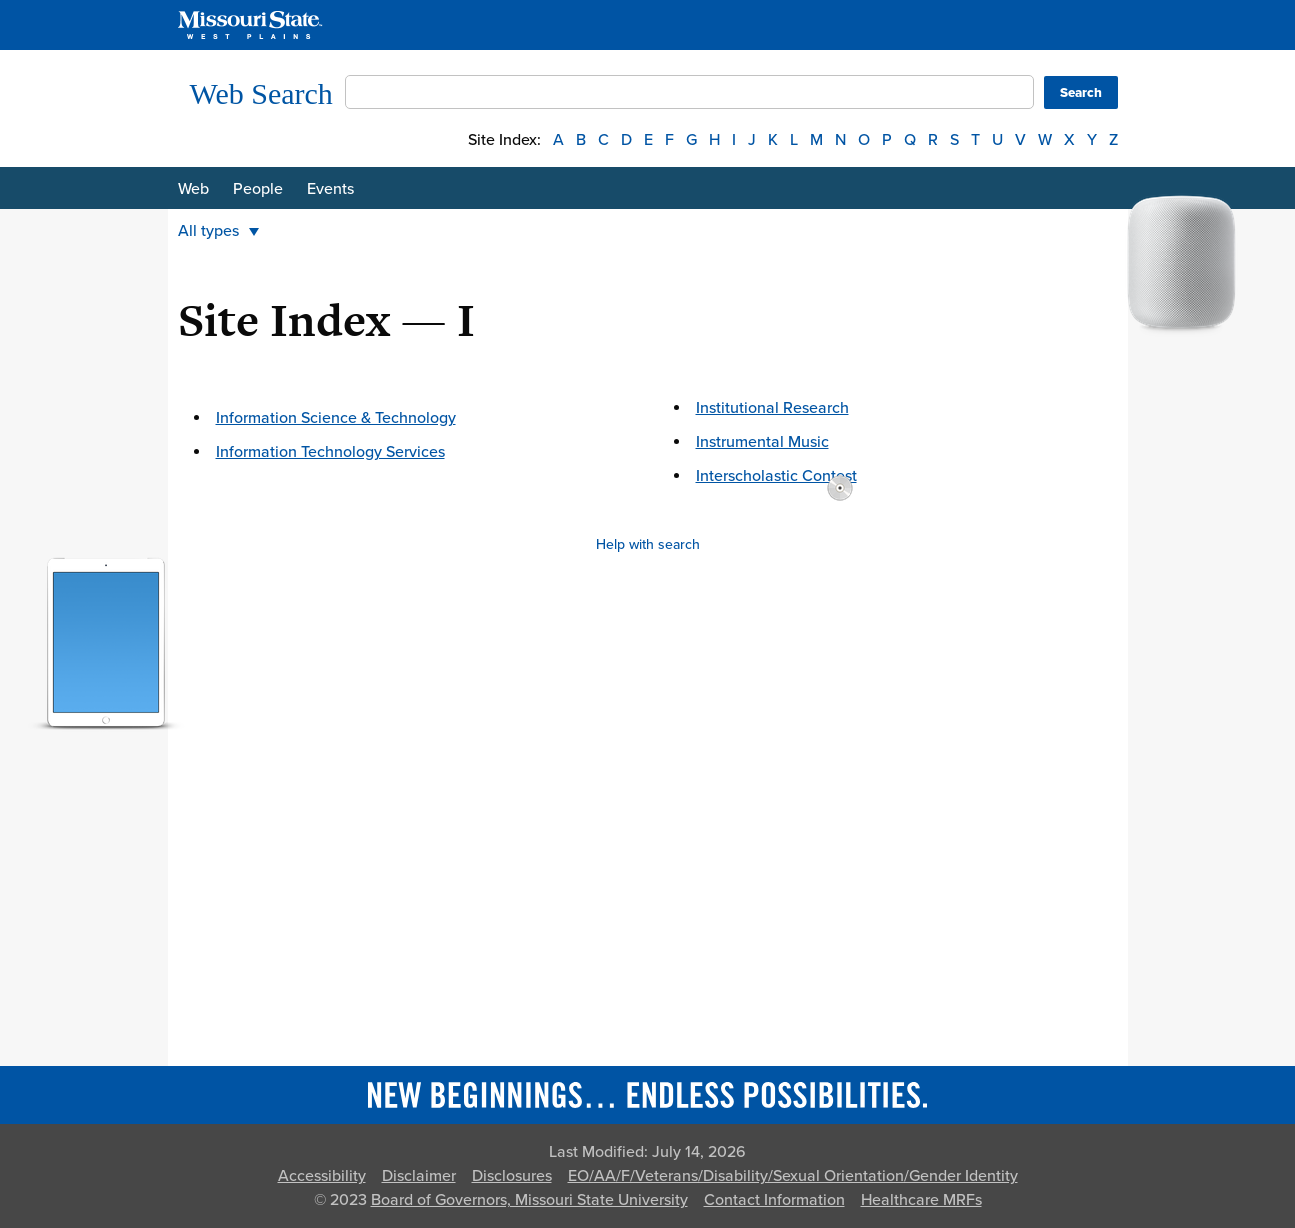 The width and height of the screenshot is (1295, 1228). What do you see at coordinates (1149, 635) in the screenshot?
I see `open the Books app` at bounding box center [1149, 635].